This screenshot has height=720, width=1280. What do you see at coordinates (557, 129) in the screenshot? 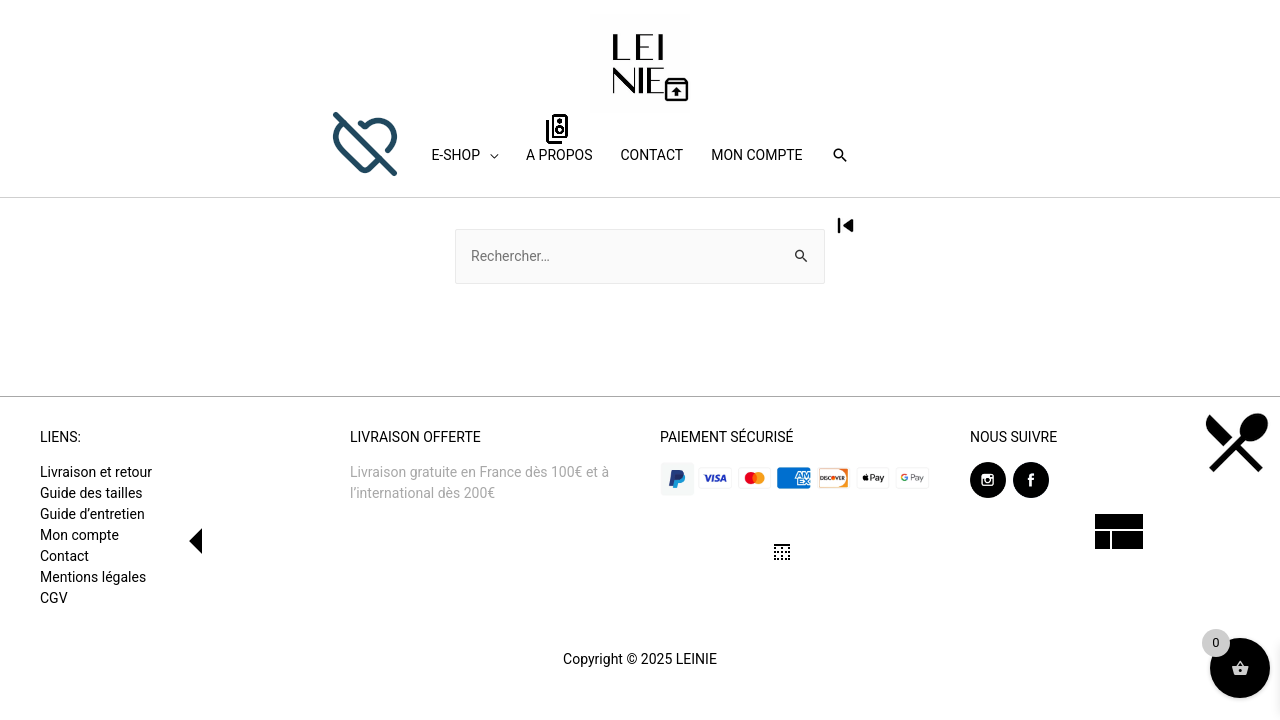
I see `access speaker group settings` at bounding box center [557, 129].